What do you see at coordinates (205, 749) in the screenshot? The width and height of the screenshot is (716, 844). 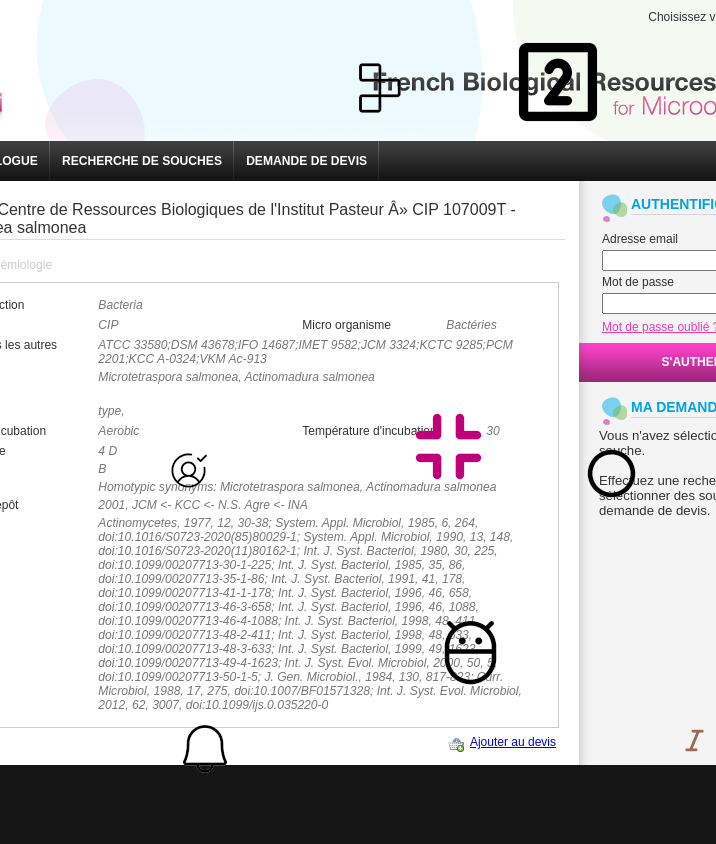 I see `view notifications` at bounding box center [205, 749].